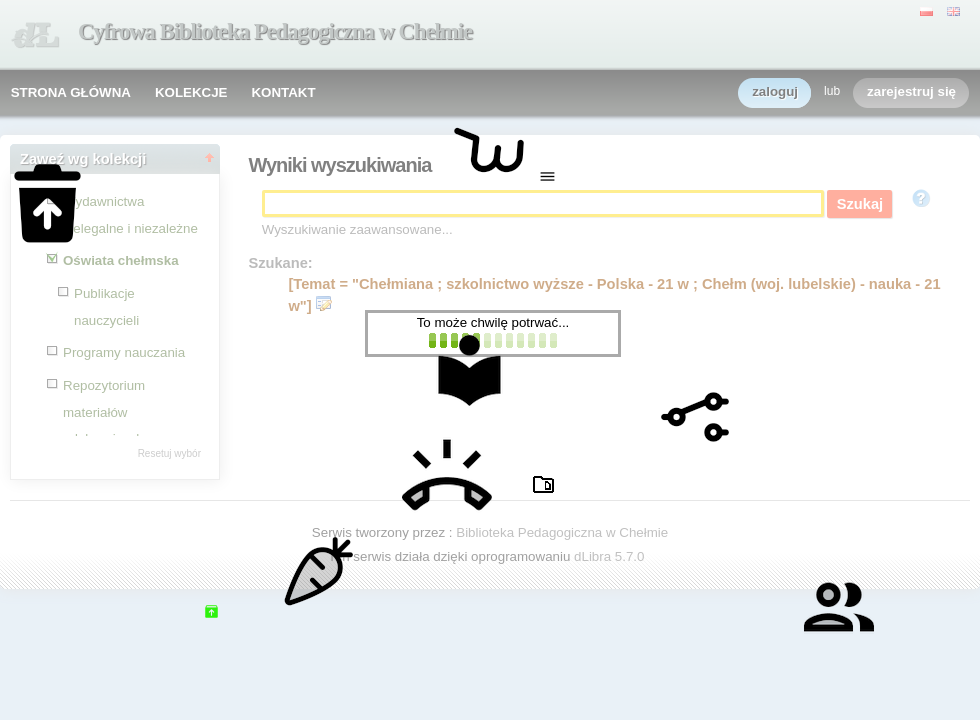 The width and height of the screenshot is (980, 720). What do you see at coordinates (543, 484) in the screenshot?
I see `access saved code snippets` at bounding box center [543, 484].